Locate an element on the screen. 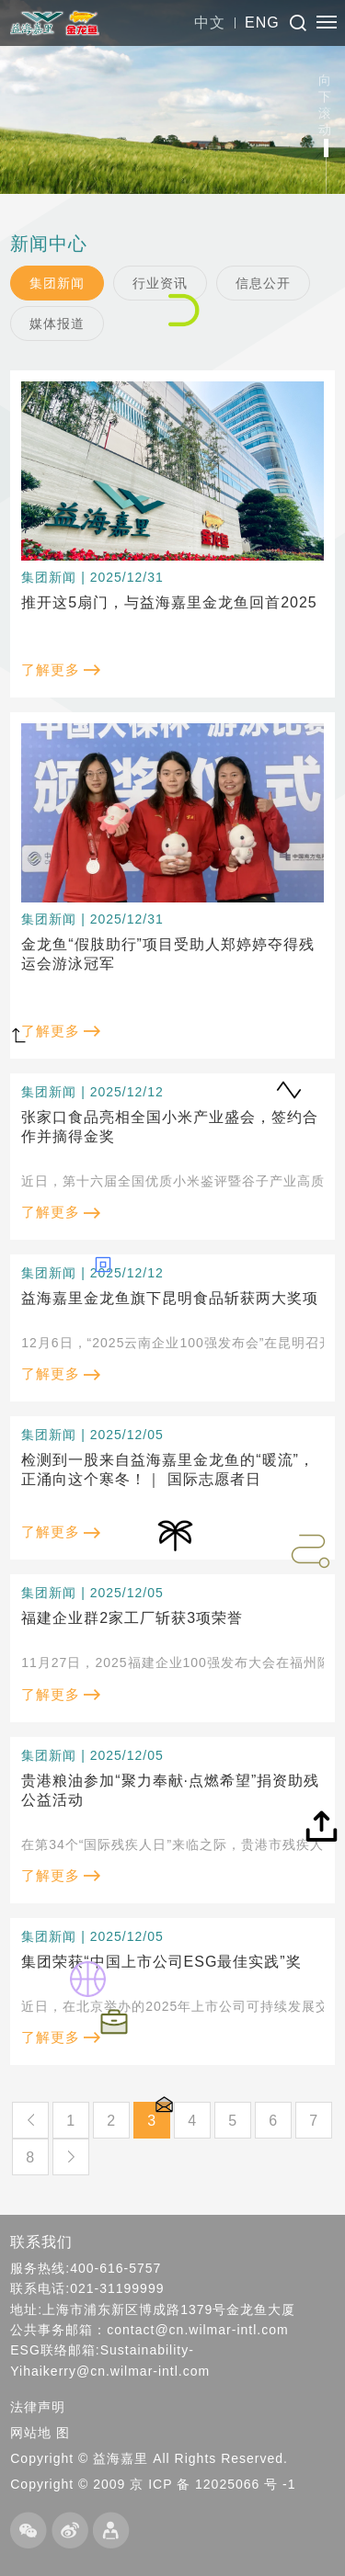 The width and height of the screenshot is (345, 2576). toggle triangle waveform in audio synthesizer is located at coordinates (289, 1090).